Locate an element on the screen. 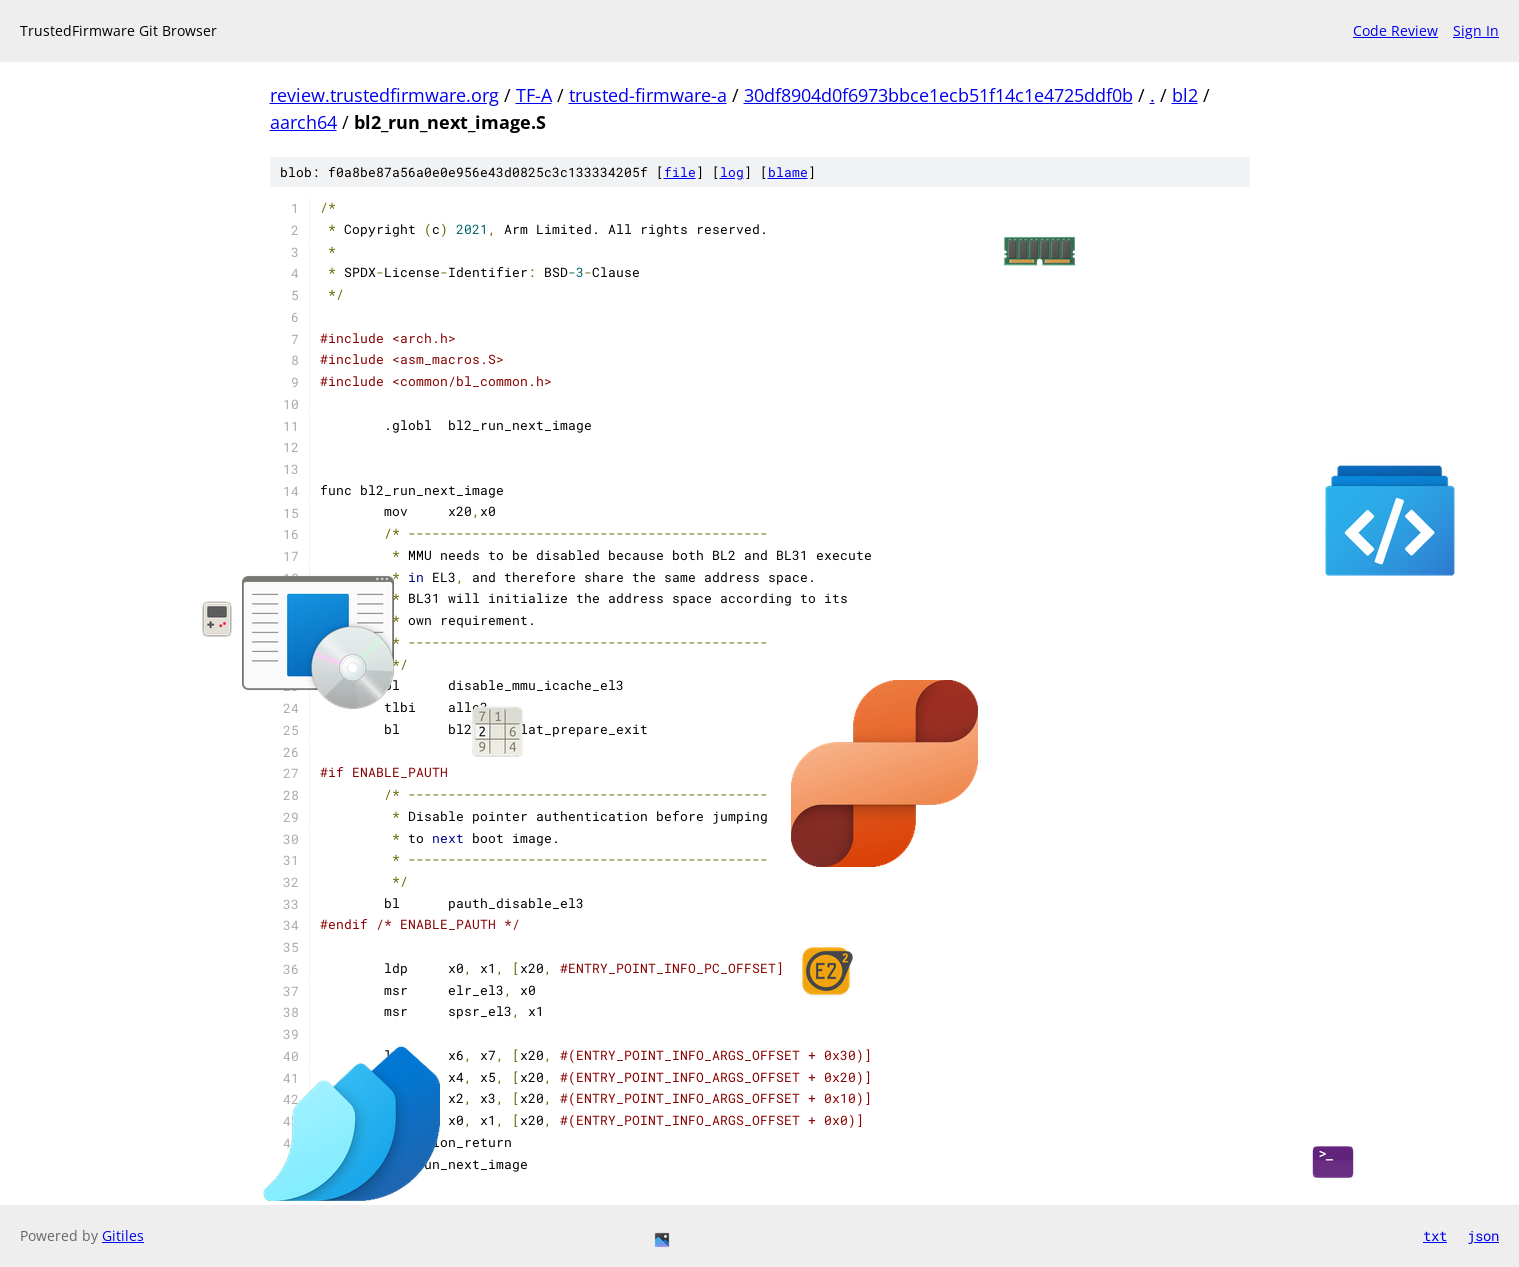 This screenshot has height=1267, width=1519. open xaml application is located at coordinates (1390, 523).